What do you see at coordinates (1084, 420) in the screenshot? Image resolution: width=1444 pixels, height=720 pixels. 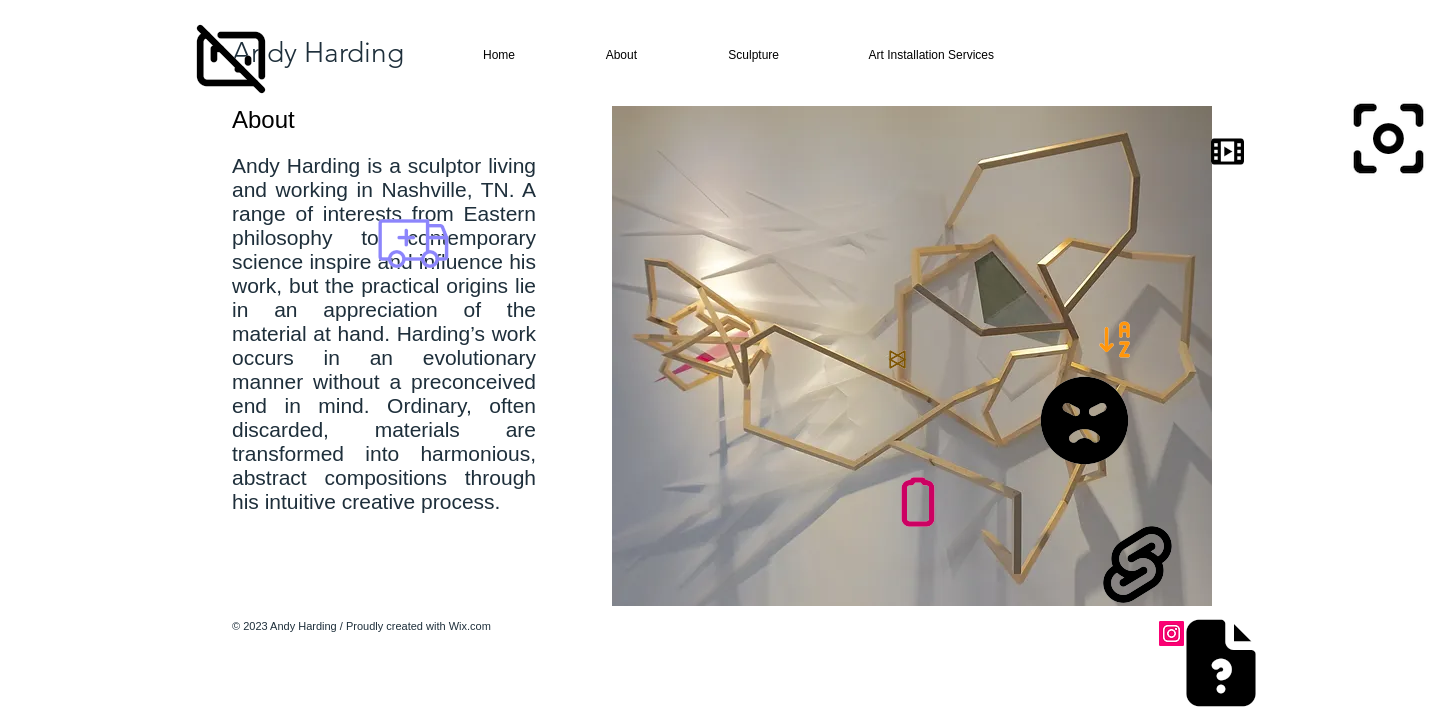 I see `select angry mood or emotion` at bounding box center [1084, 420].